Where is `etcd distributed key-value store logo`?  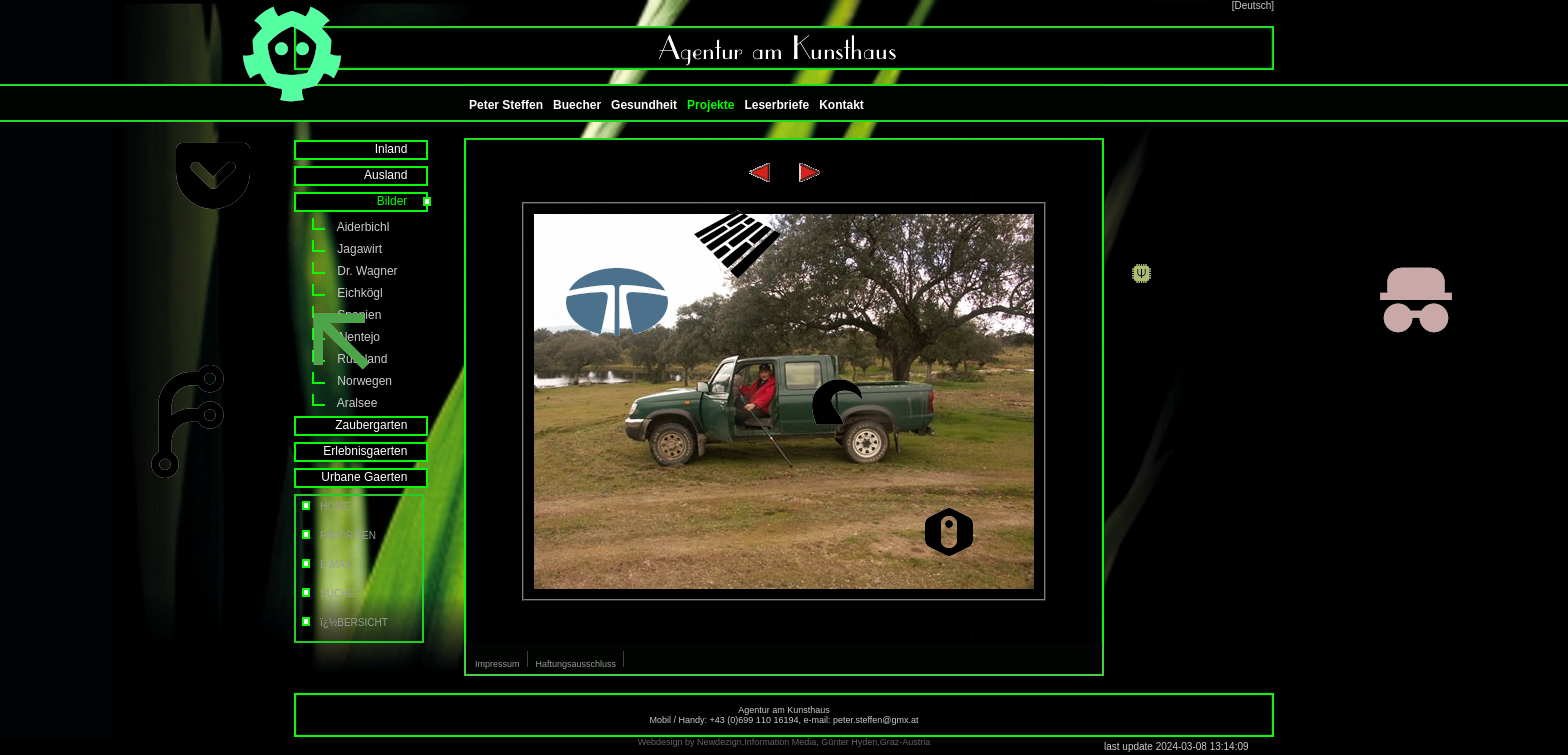
etcd distributed key-value store logo is located at coordinates (292, 54).